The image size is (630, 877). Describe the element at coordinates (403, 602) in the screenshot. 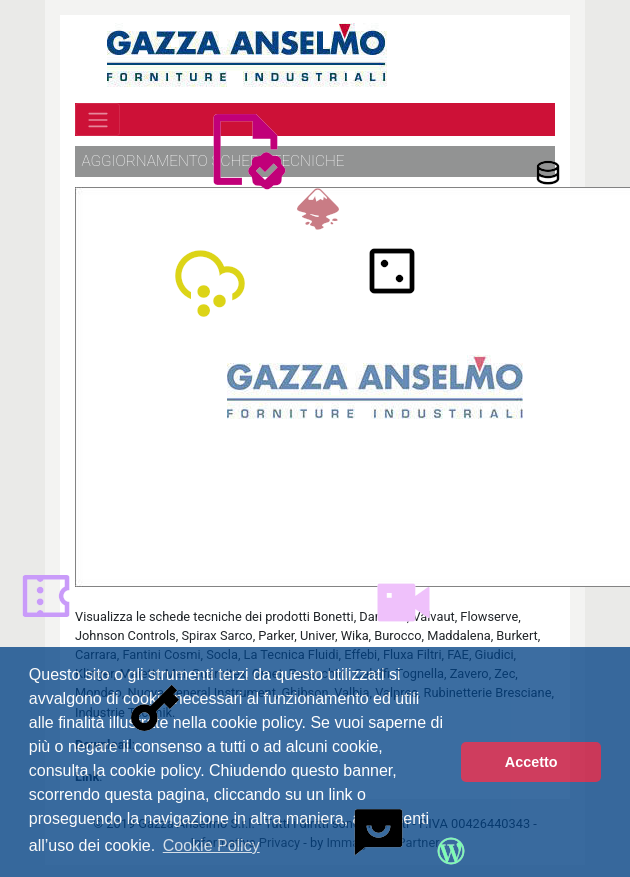

I see `start recording a video` at that location.